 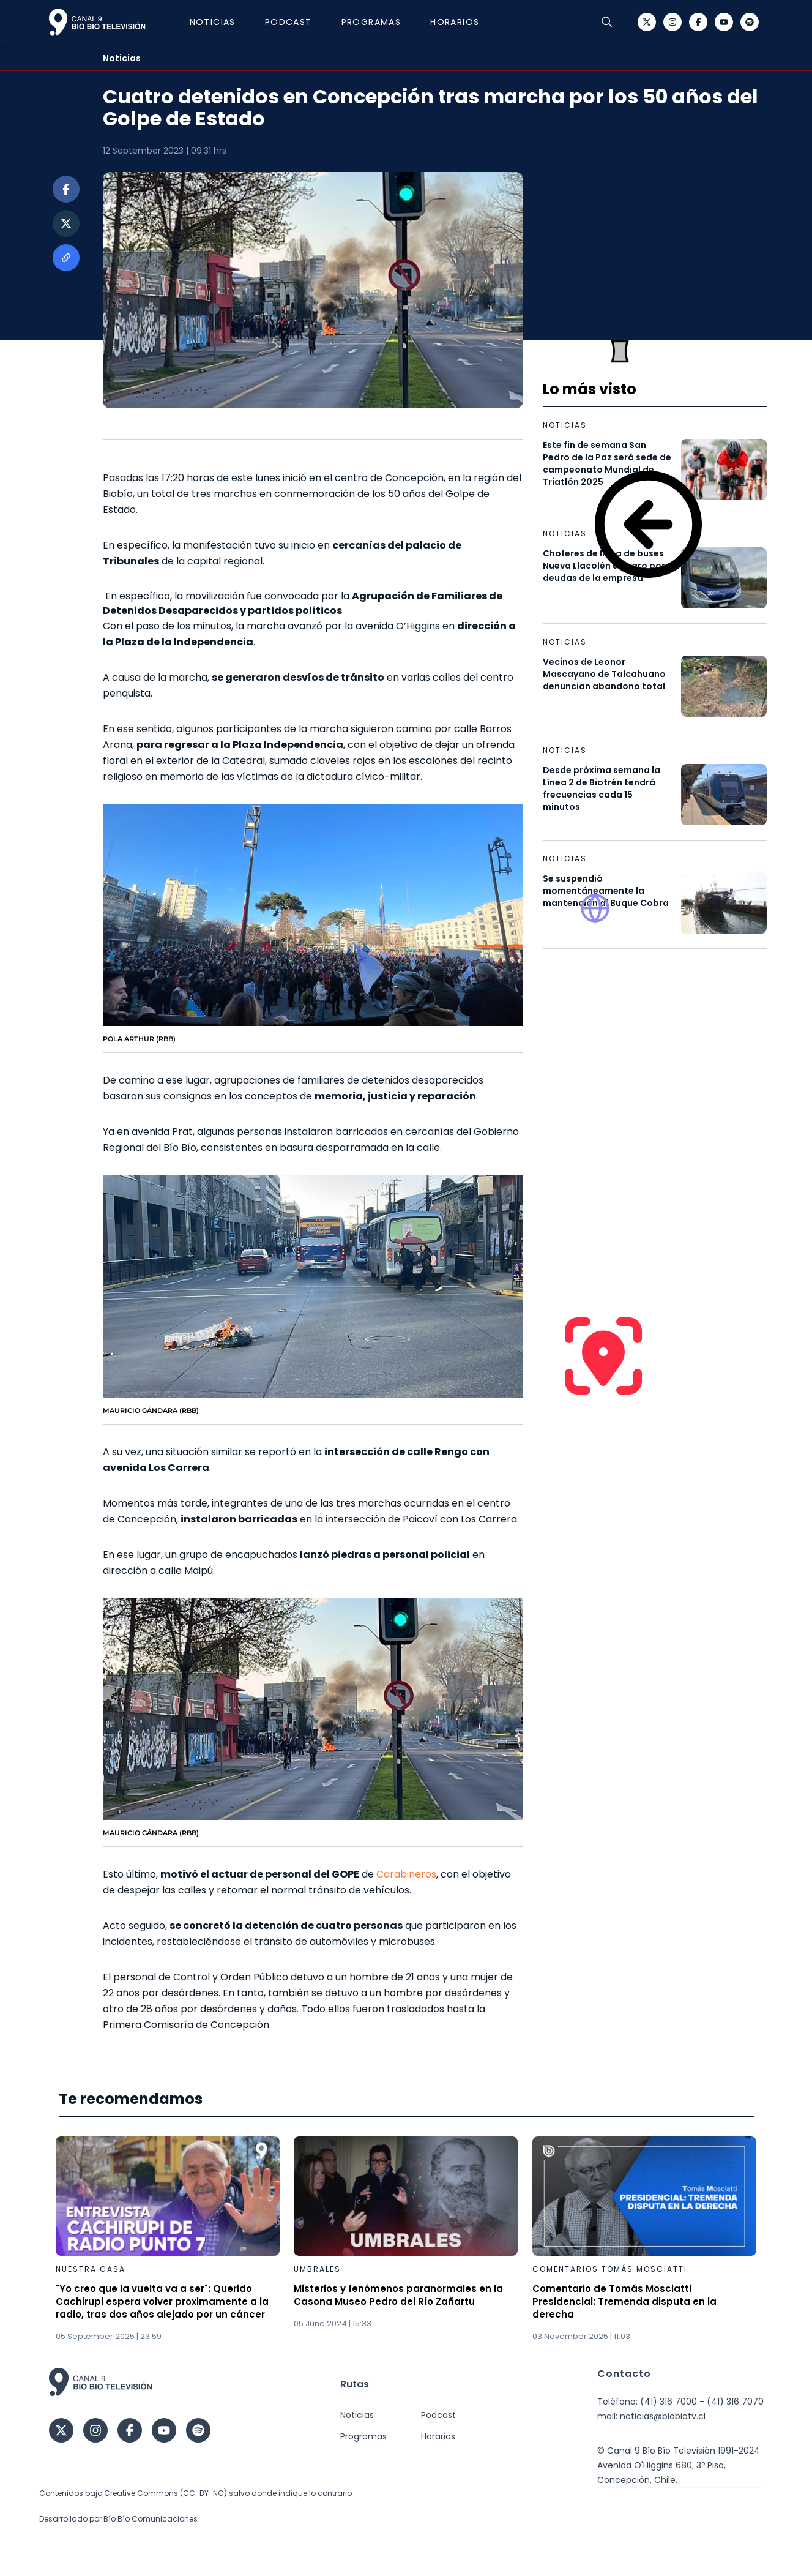 I want to click on switch to a different language or region, so click(x=595, y=908).